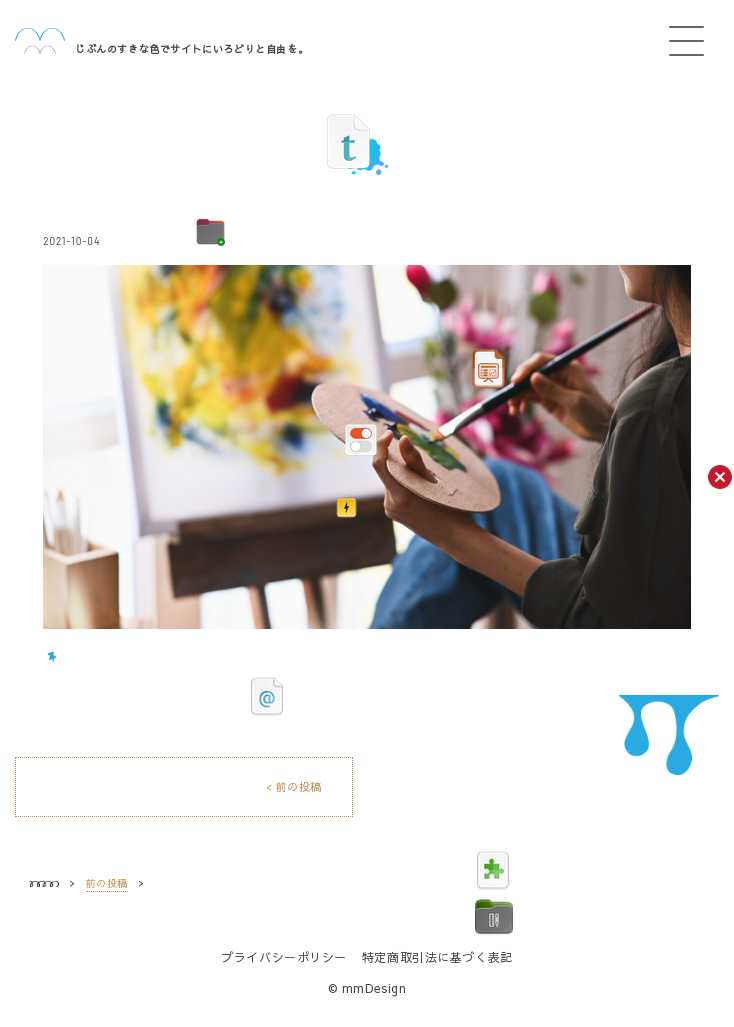  What do you see at coordinates (348, 141) in the screenshot?
I see `a typst document file` at bounding box center [348, 141].